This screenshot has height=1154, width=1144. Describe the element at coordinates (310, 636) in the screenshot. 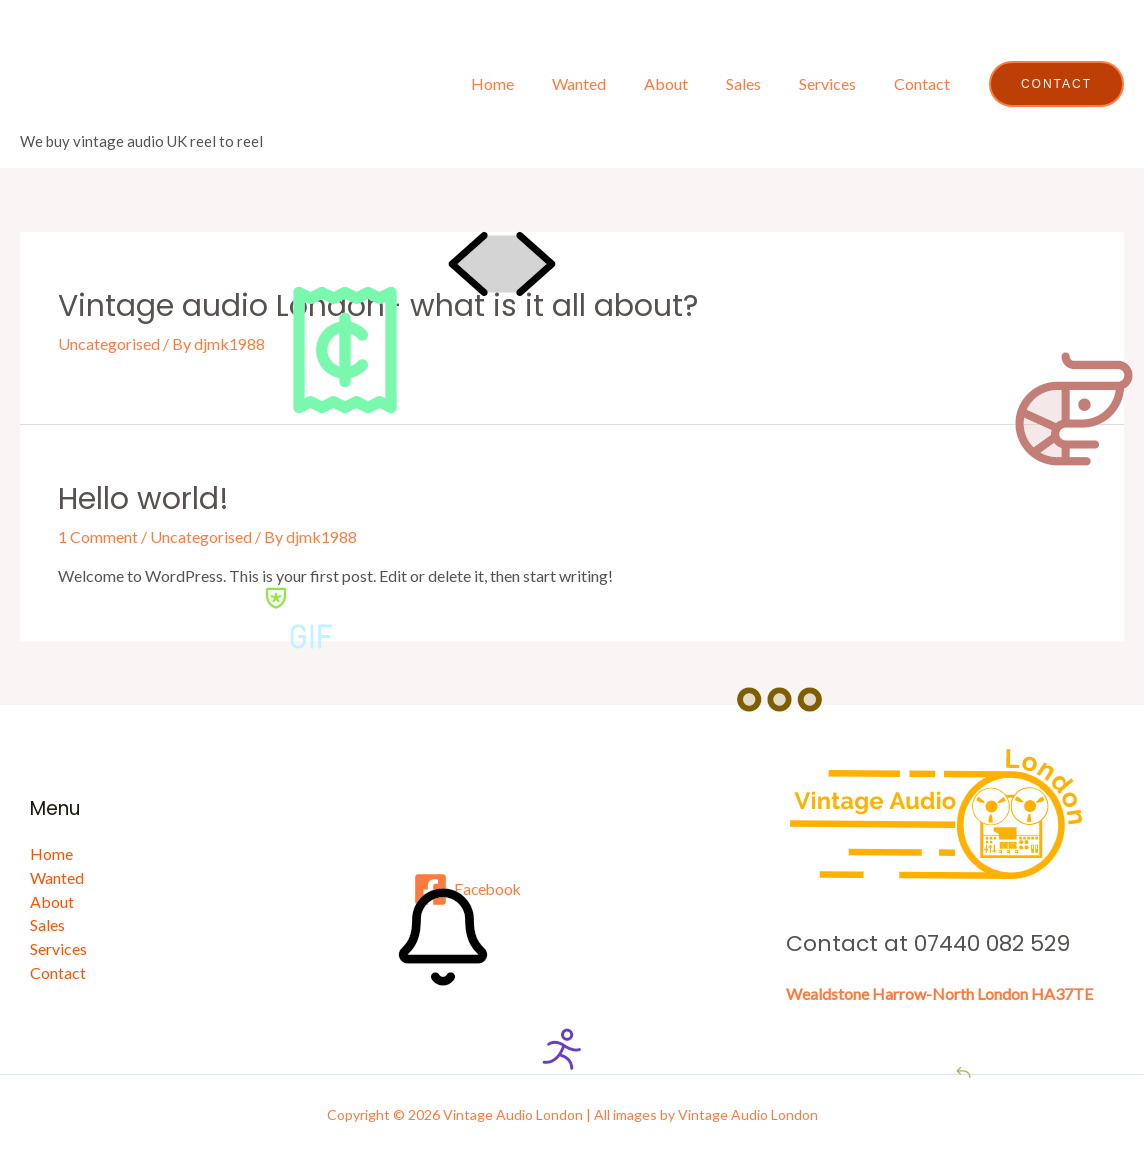

I see `insert a GIF into your message` at that location.